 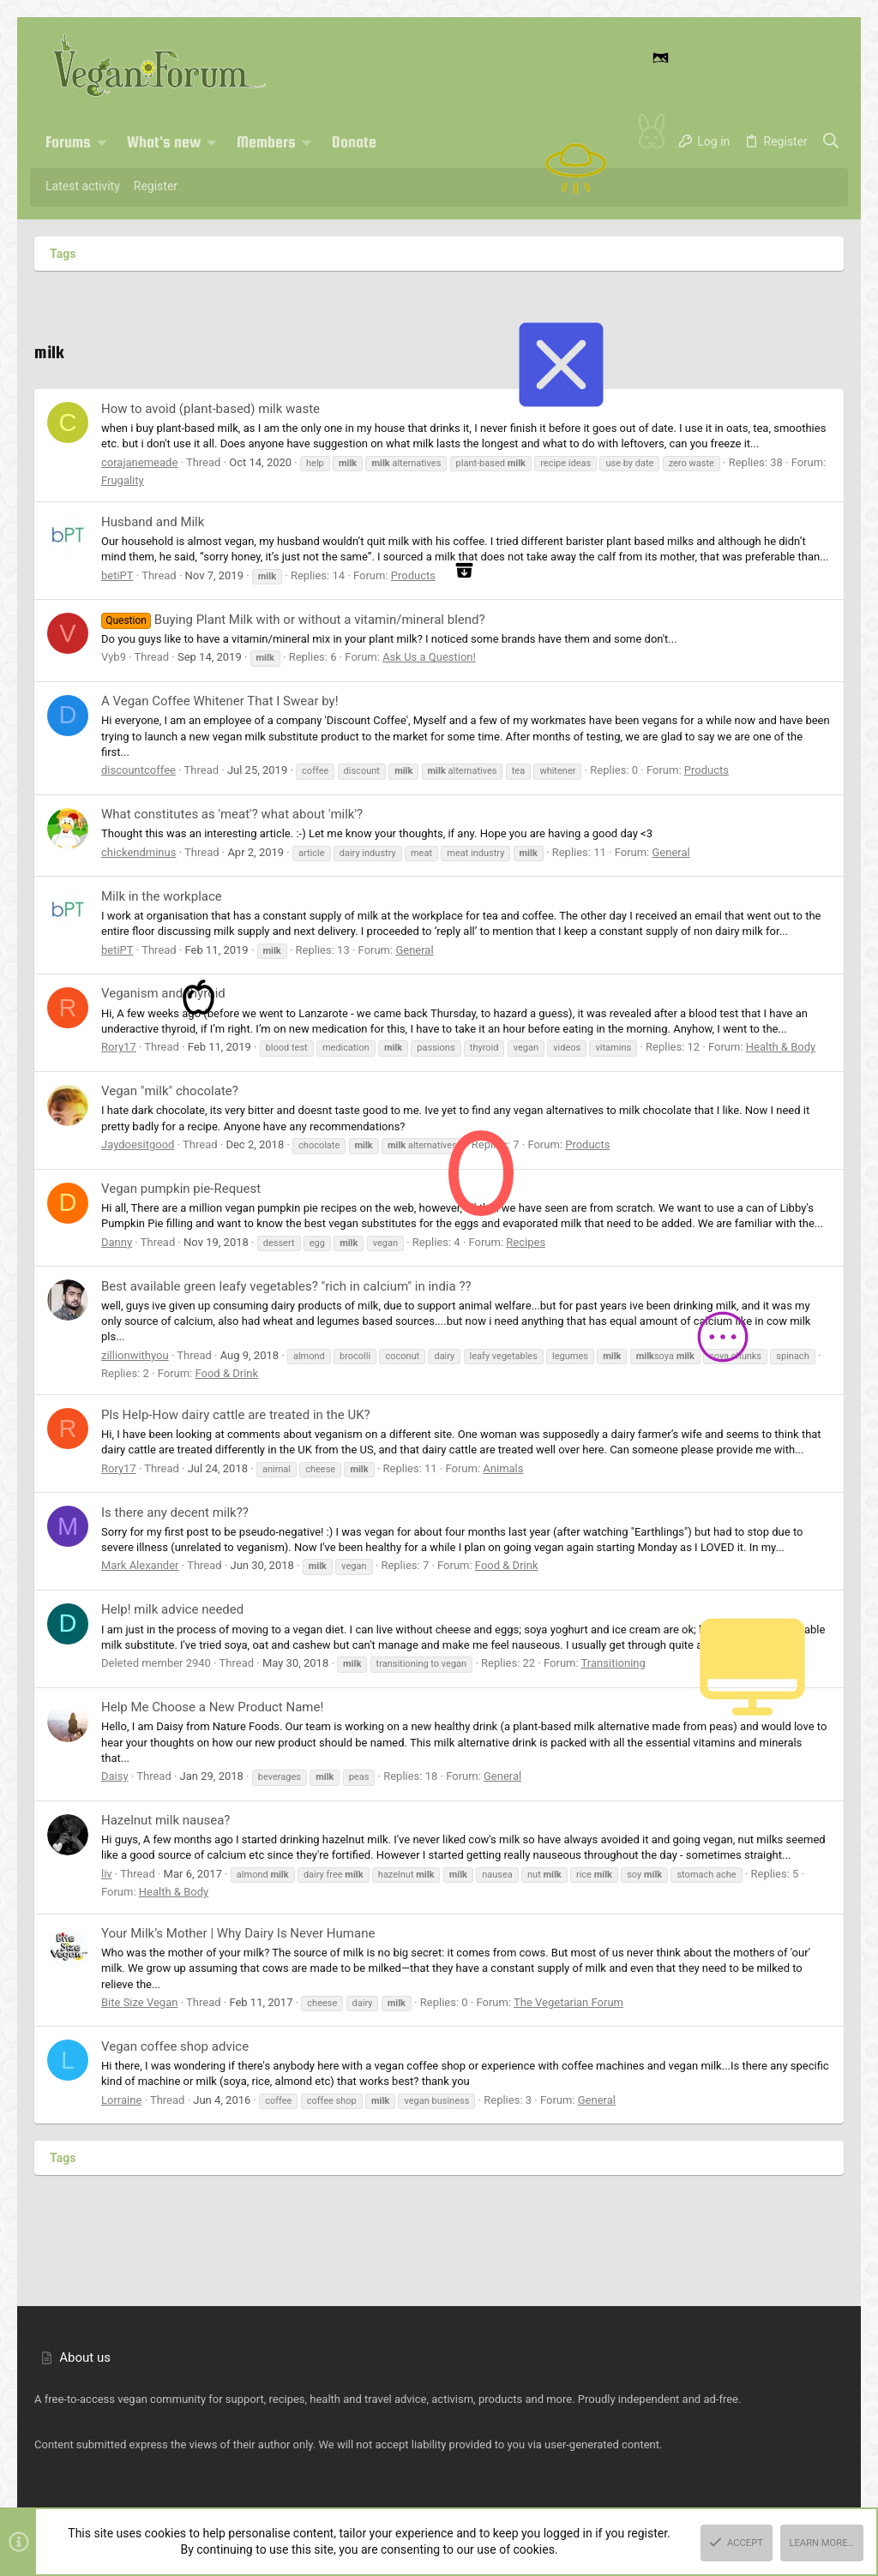 I want to click on view panorama or wide-angle photos, so click(x=660, y=57).